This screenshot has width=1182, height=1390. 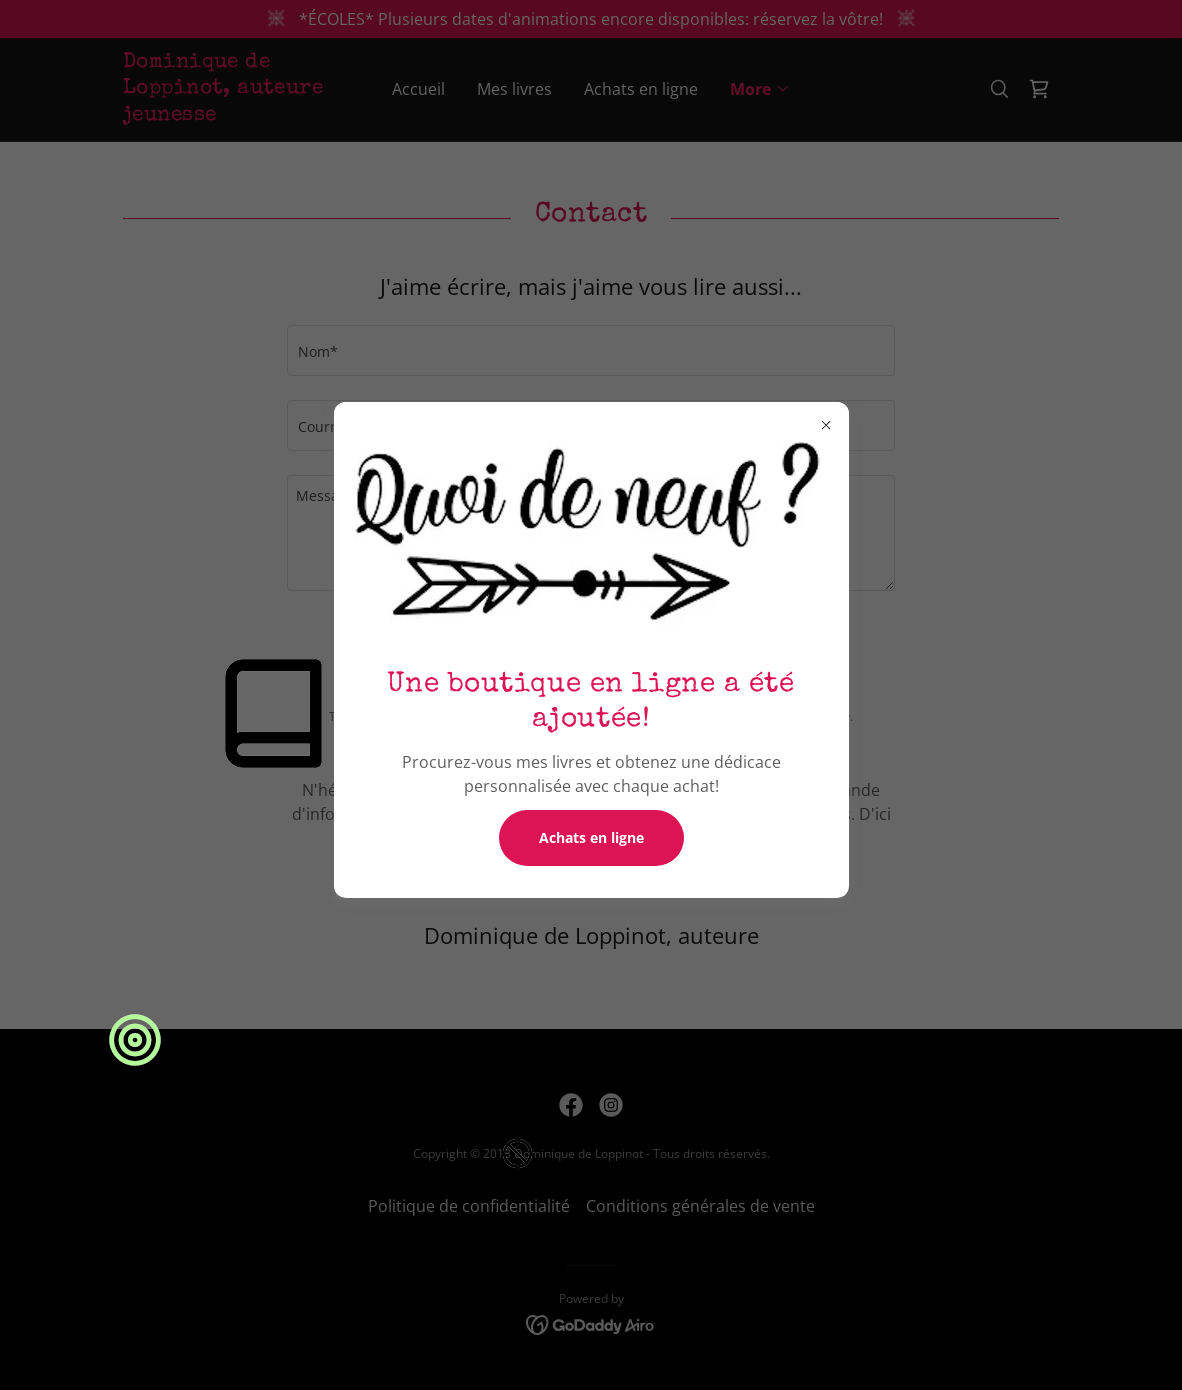 What do you see at coordinates (135, 1040) in the screenshot?
I see `set a goal or target` at bounding box center [135, 1040].